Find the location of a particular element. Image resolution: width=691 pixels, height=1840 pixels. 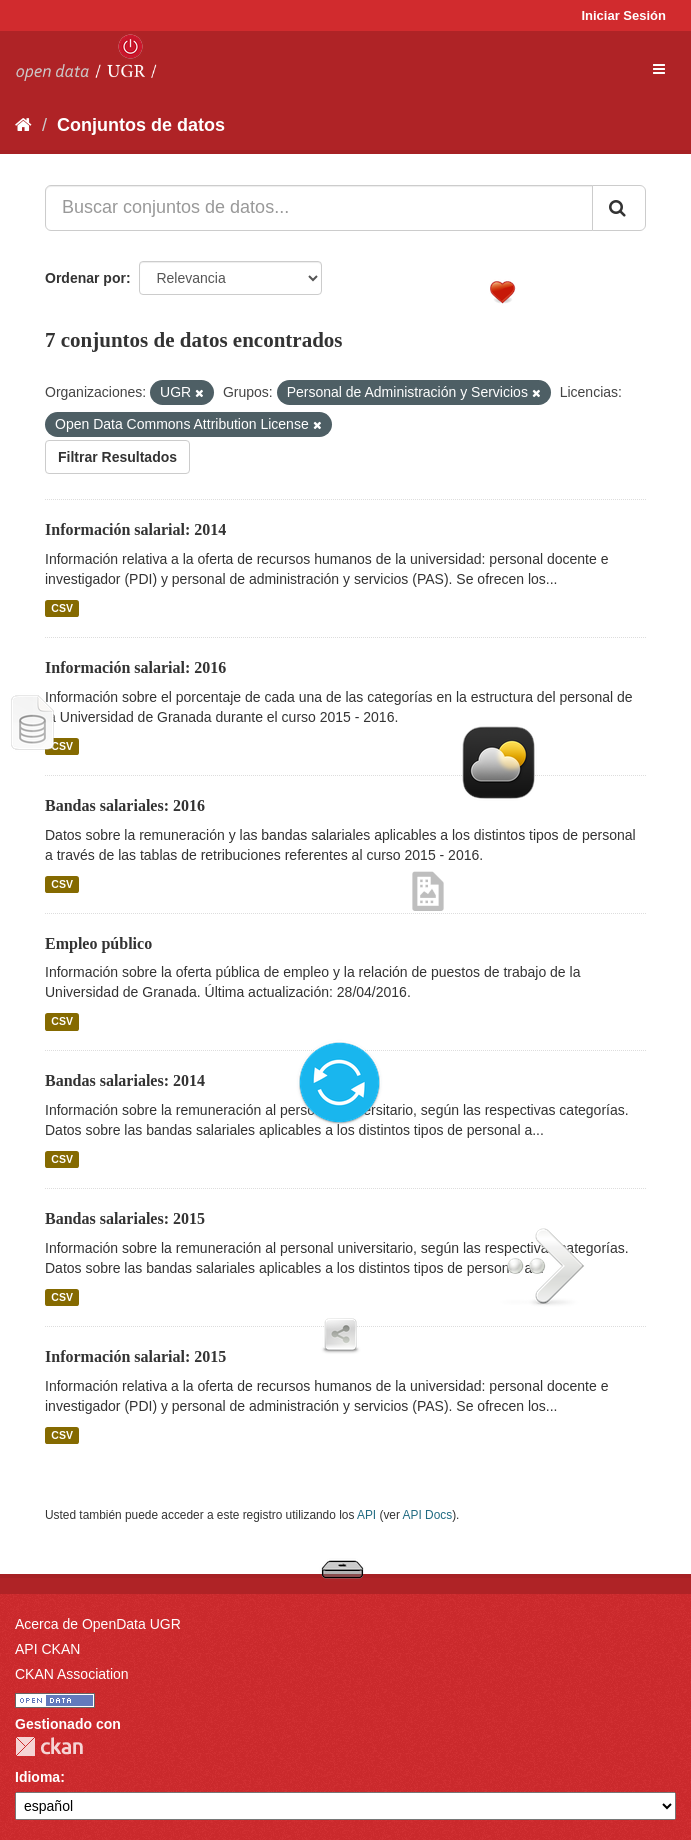

indicates a shared file or folder is located at coordinates (341, 1336).